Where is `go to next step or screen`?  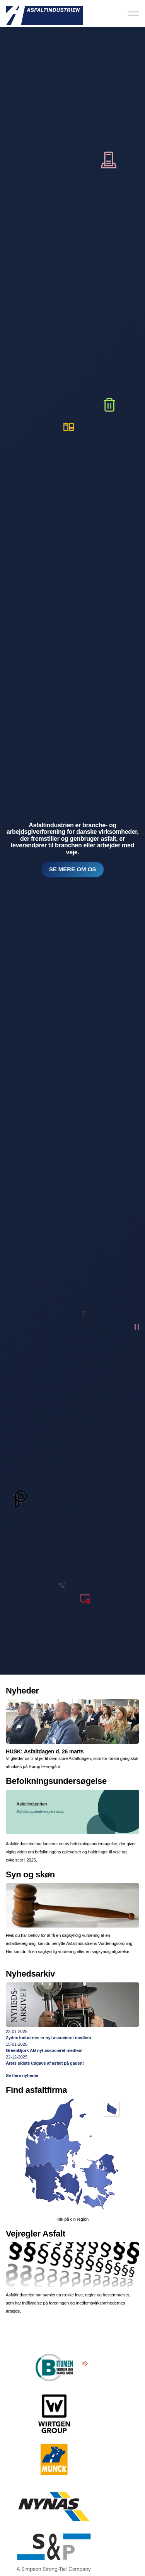 go to next step or screen is located at coordinates (85, 2364).